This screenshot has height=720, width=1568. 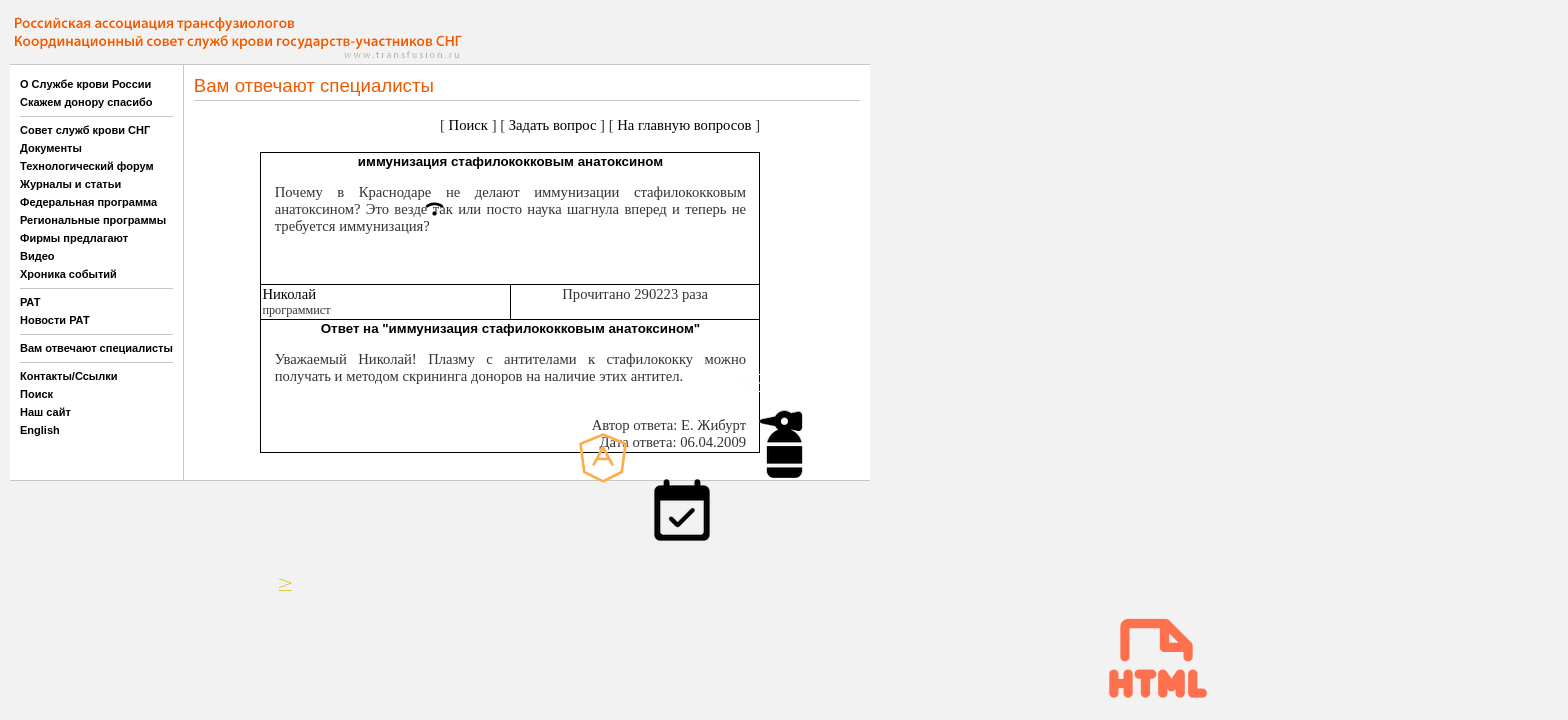 I want to click on indicates weak wifi signal strength, so click(x=434, y=199).